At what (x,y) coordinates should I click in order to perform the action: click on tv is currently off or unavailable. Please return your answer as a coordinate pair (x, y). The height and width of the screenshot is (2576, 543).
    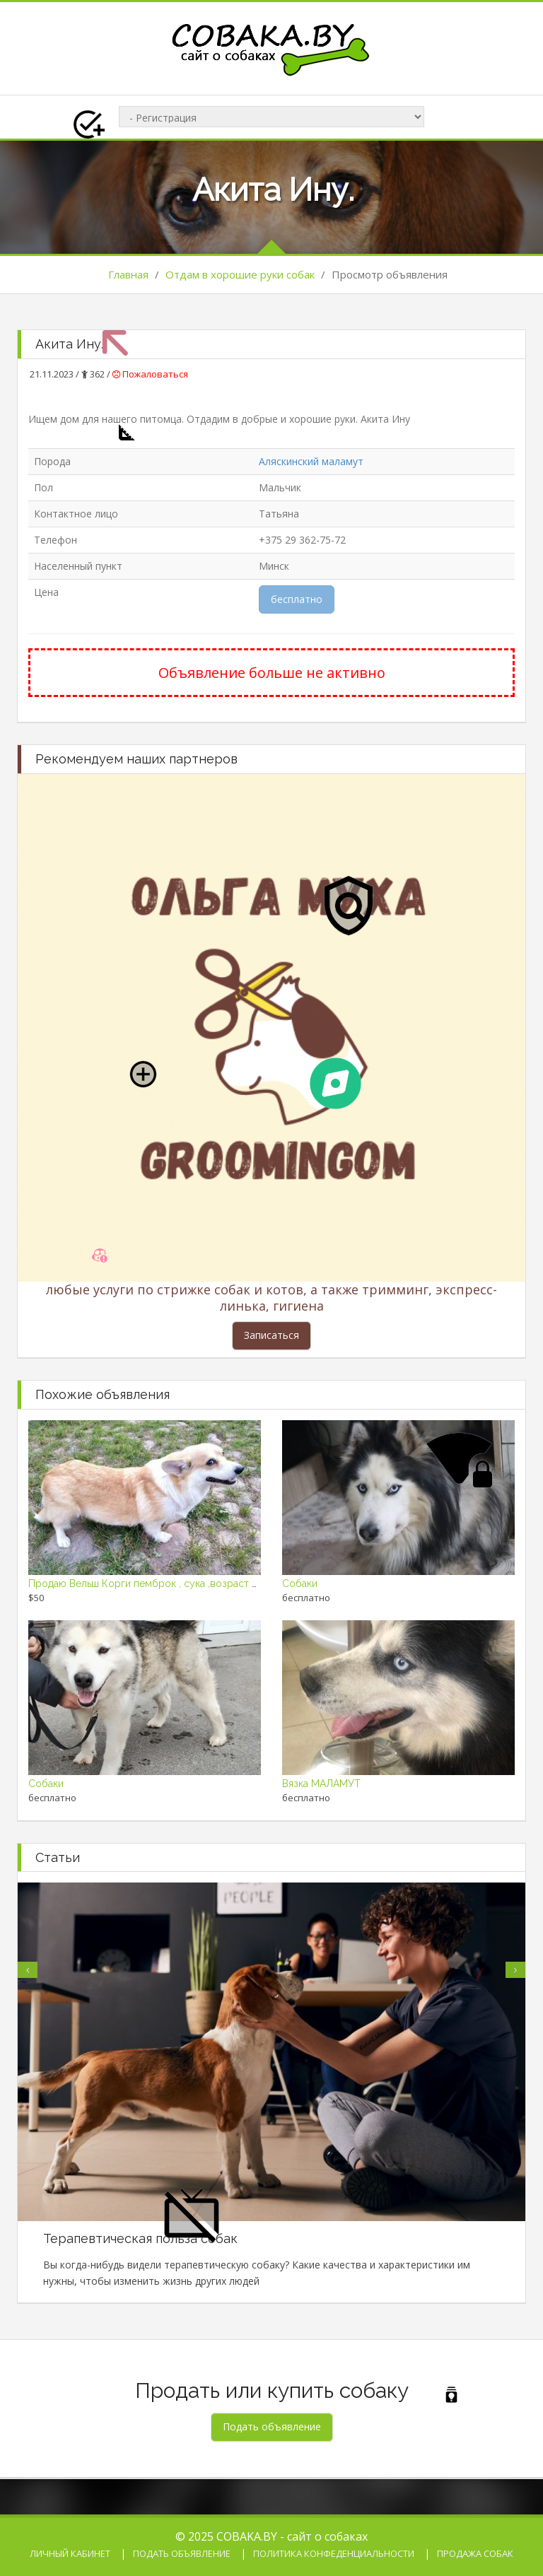
    Looking at the image, I should click on (192, 2215).